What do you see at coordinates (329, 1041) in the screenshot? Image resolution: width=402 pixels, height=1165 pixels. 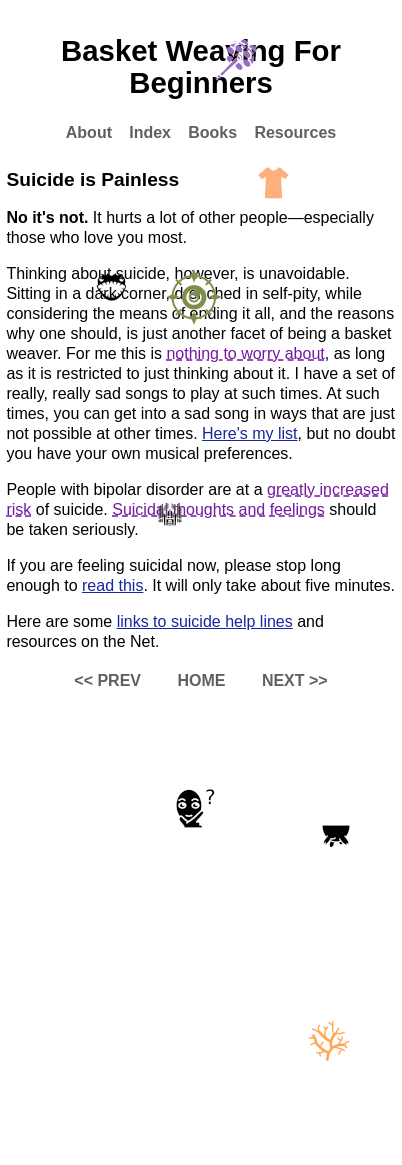 I see `access coral reef or marine life content` at bounding box center [329, 1041].